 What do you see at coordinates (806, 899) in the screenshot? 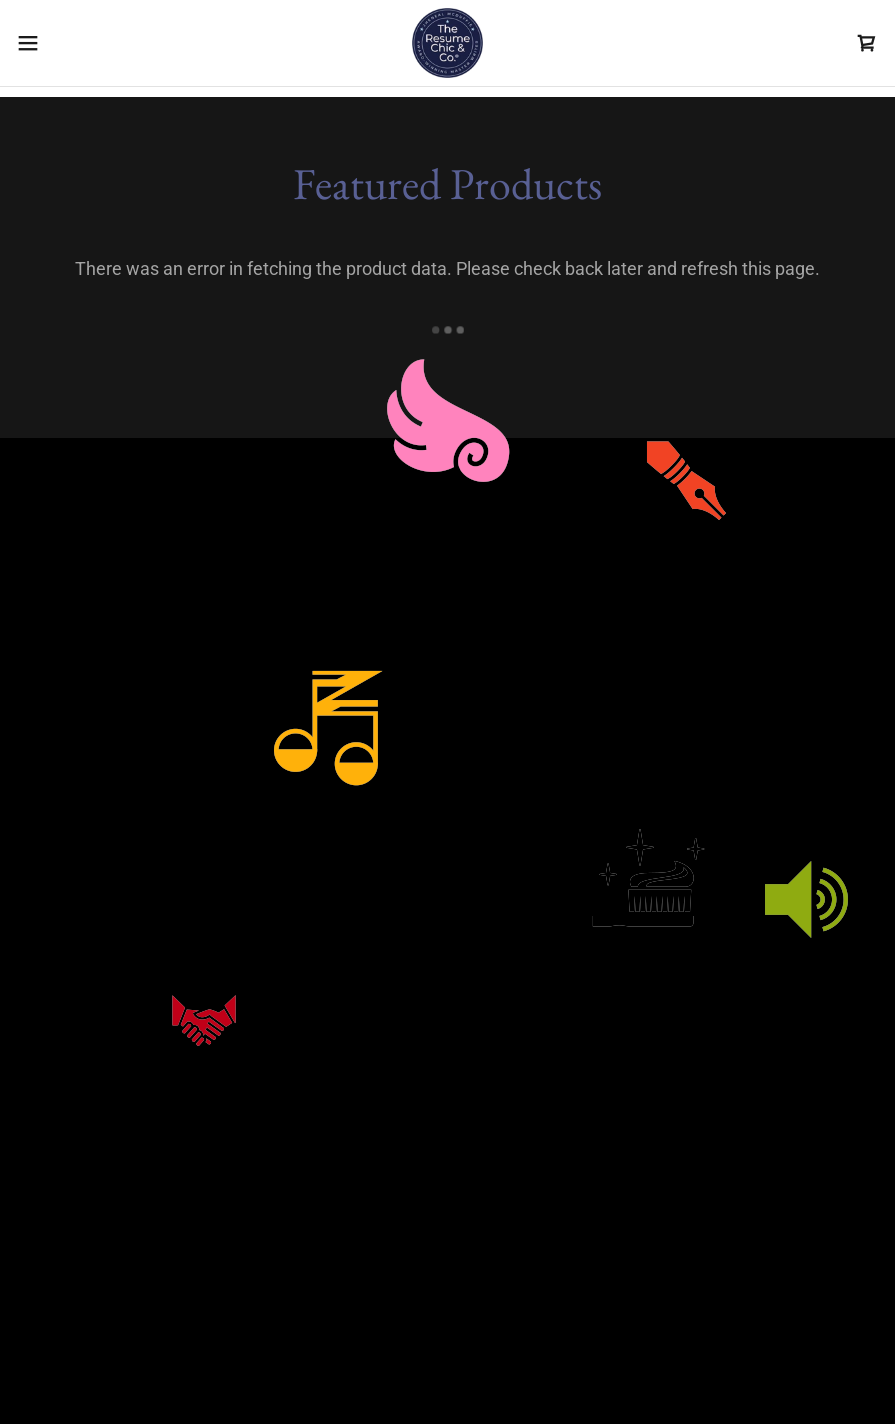
I see `adjust volume or sound settings` at bounding box center [806, 899].